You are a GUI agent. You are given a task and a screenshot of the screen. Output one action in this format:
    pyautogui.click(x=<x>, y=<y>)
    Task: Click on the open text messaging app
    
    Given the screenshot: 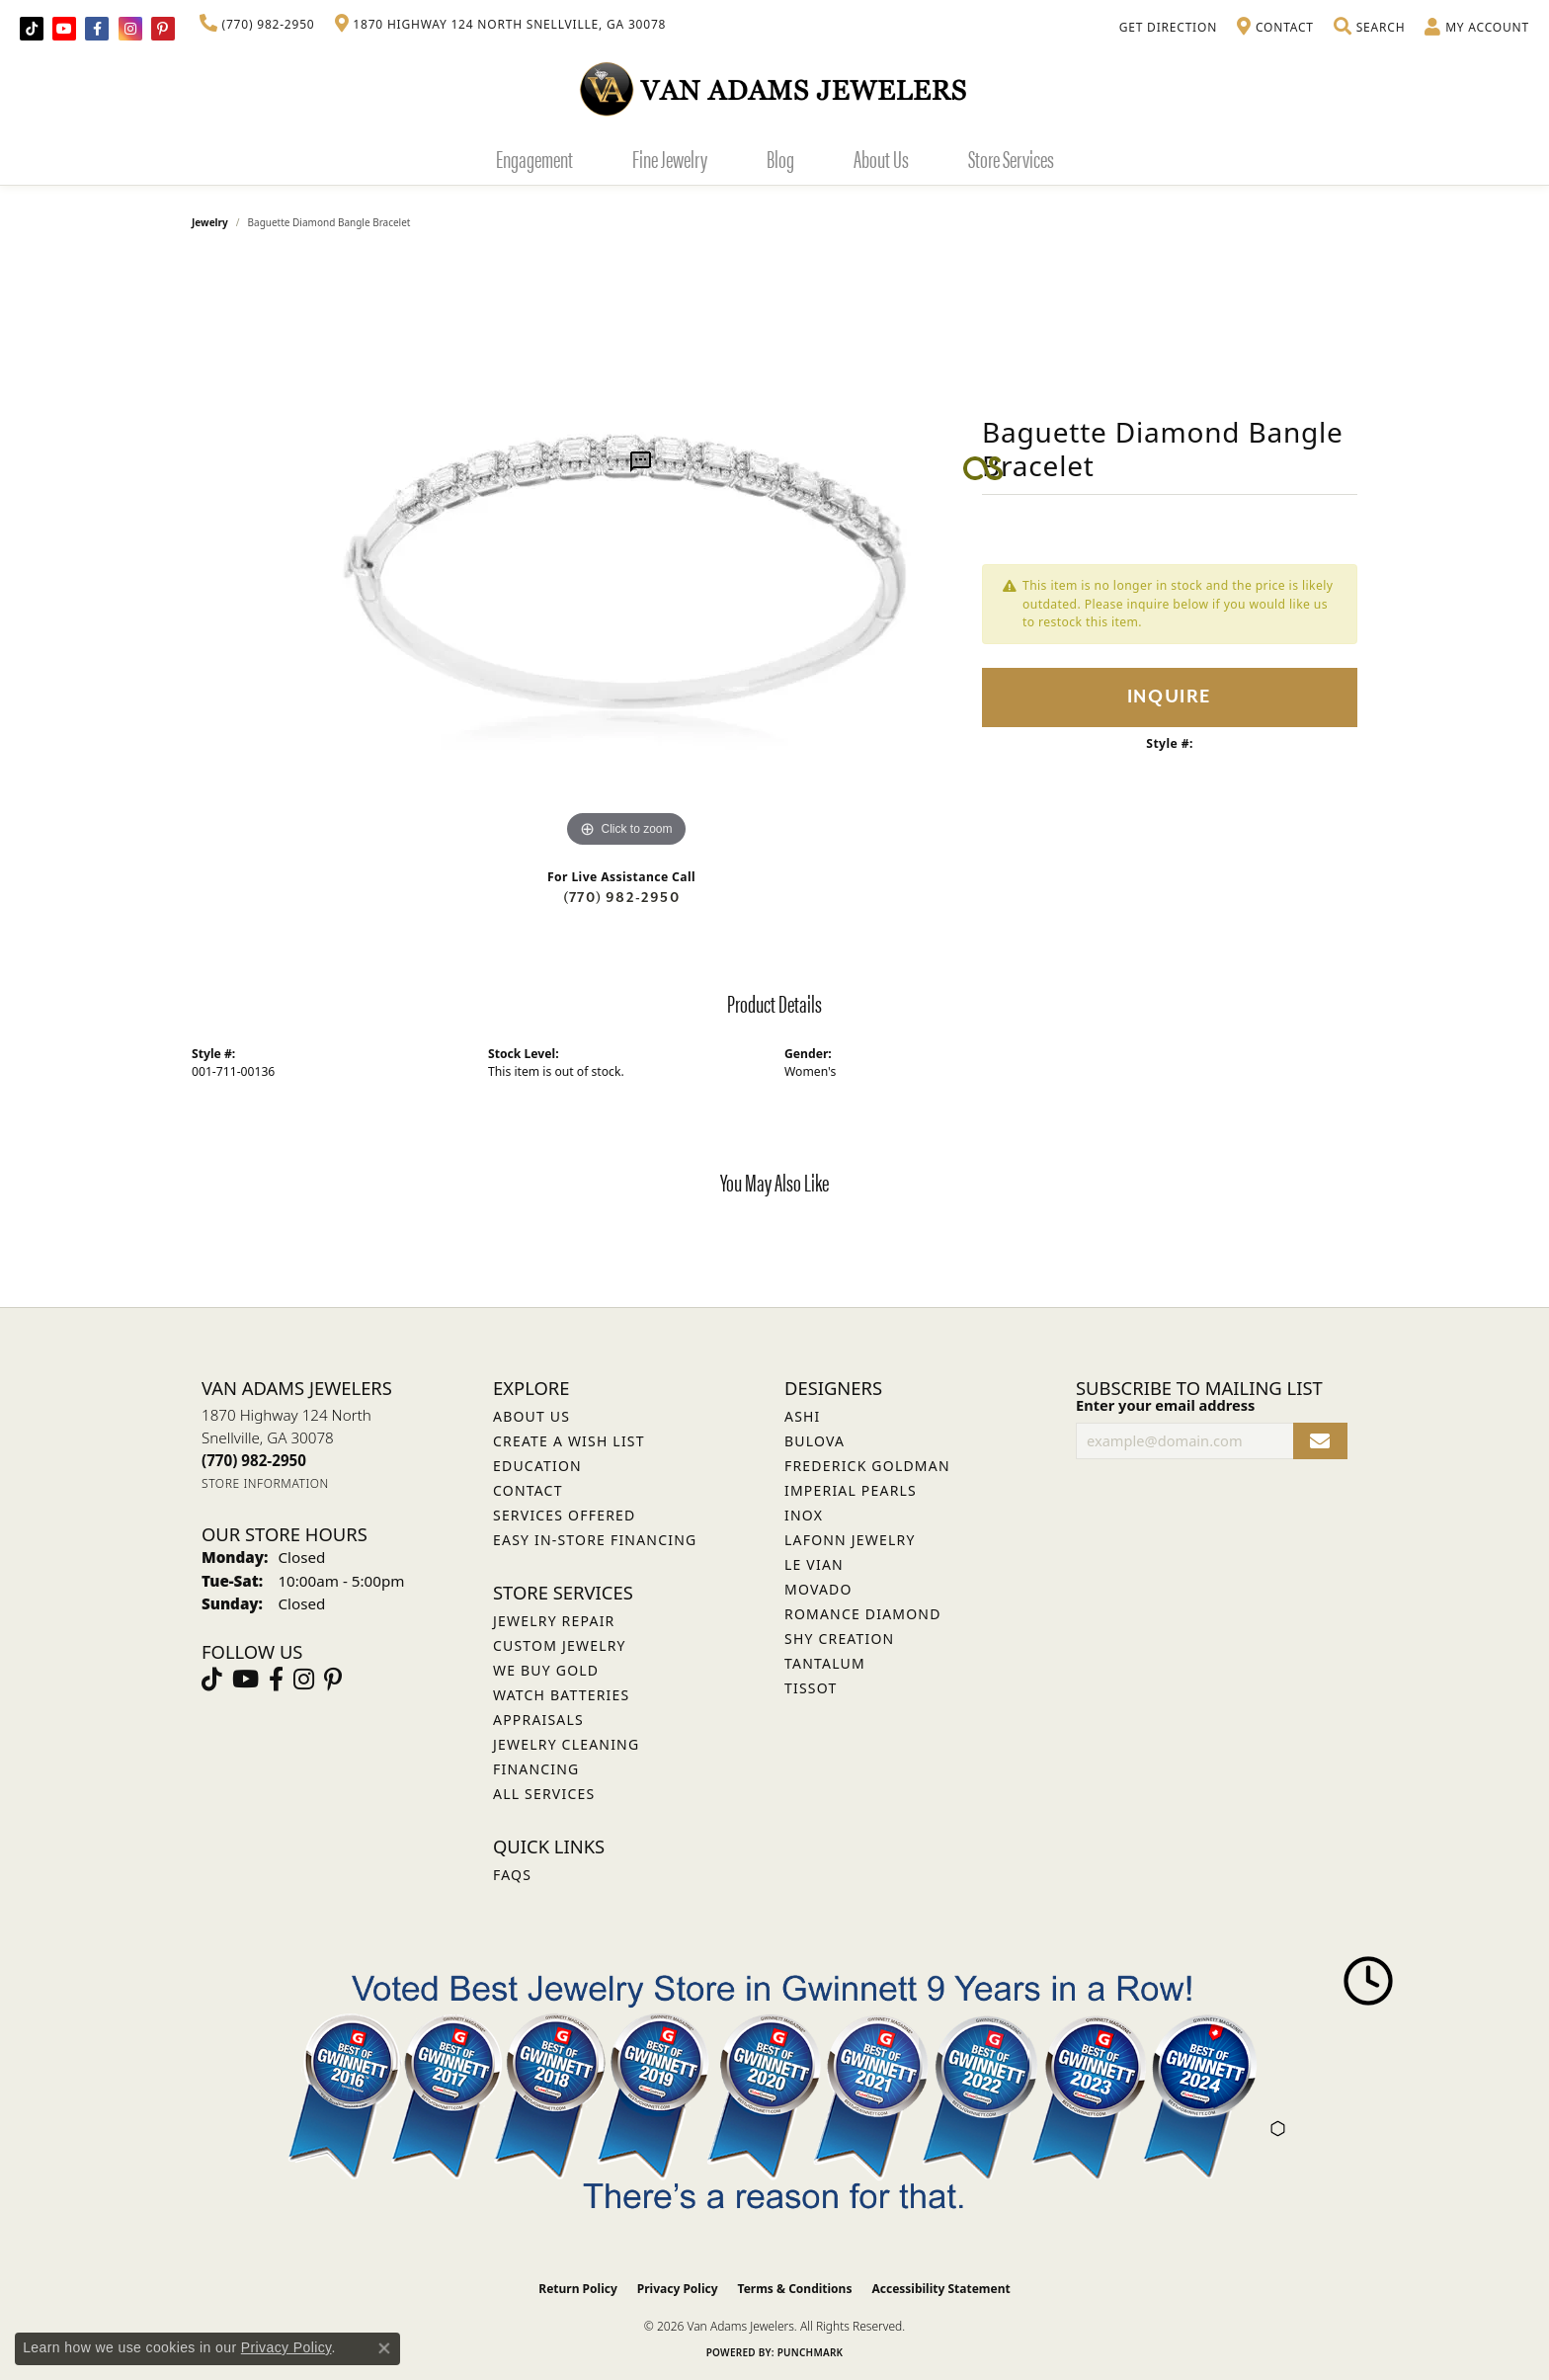 What is the action you would take?
    pyautogui.click(x=640, y=461)
    